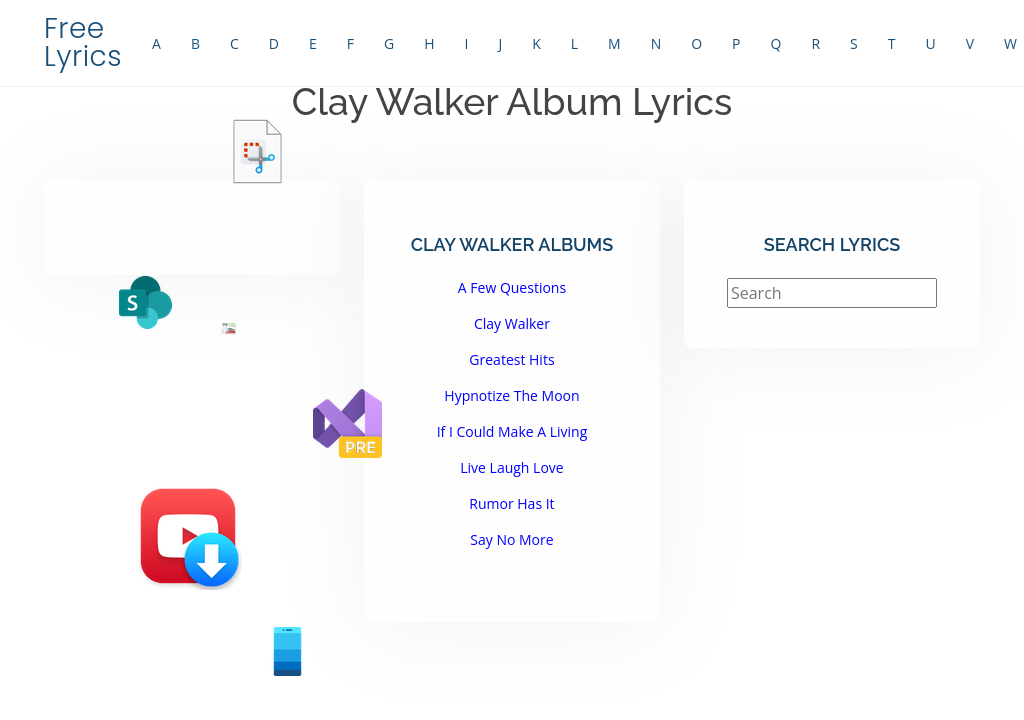  What do you see at coordinates (188, 536) in the screenshot?
I see `download videos from youtube` at bounding box center [188, 536].